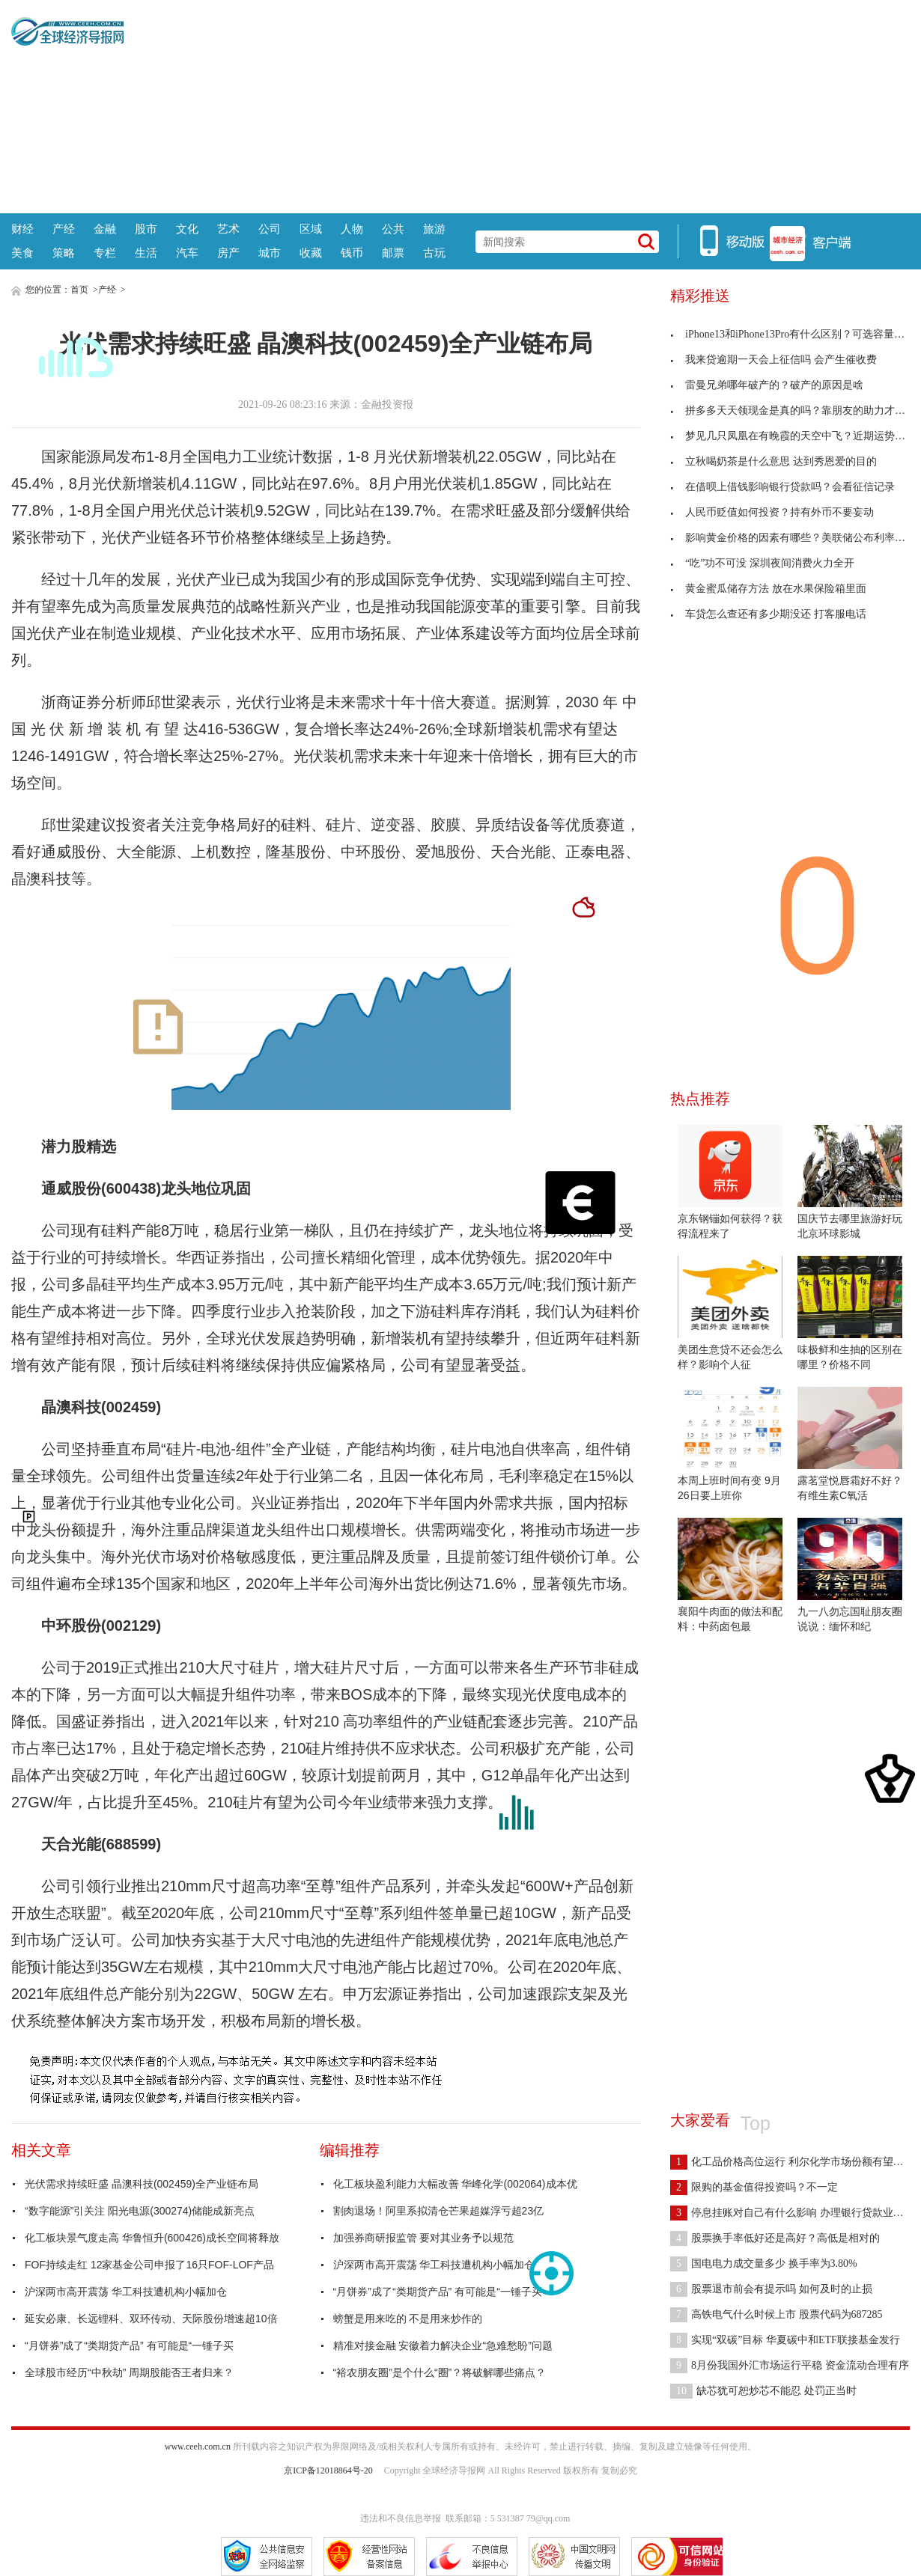 This screenshot has height=2576, width=921. What do you see at coordinates (583, 908) in the screenshot?
I see `indicates partly cloudy night weather conditions` at bounding box center [583, 908].